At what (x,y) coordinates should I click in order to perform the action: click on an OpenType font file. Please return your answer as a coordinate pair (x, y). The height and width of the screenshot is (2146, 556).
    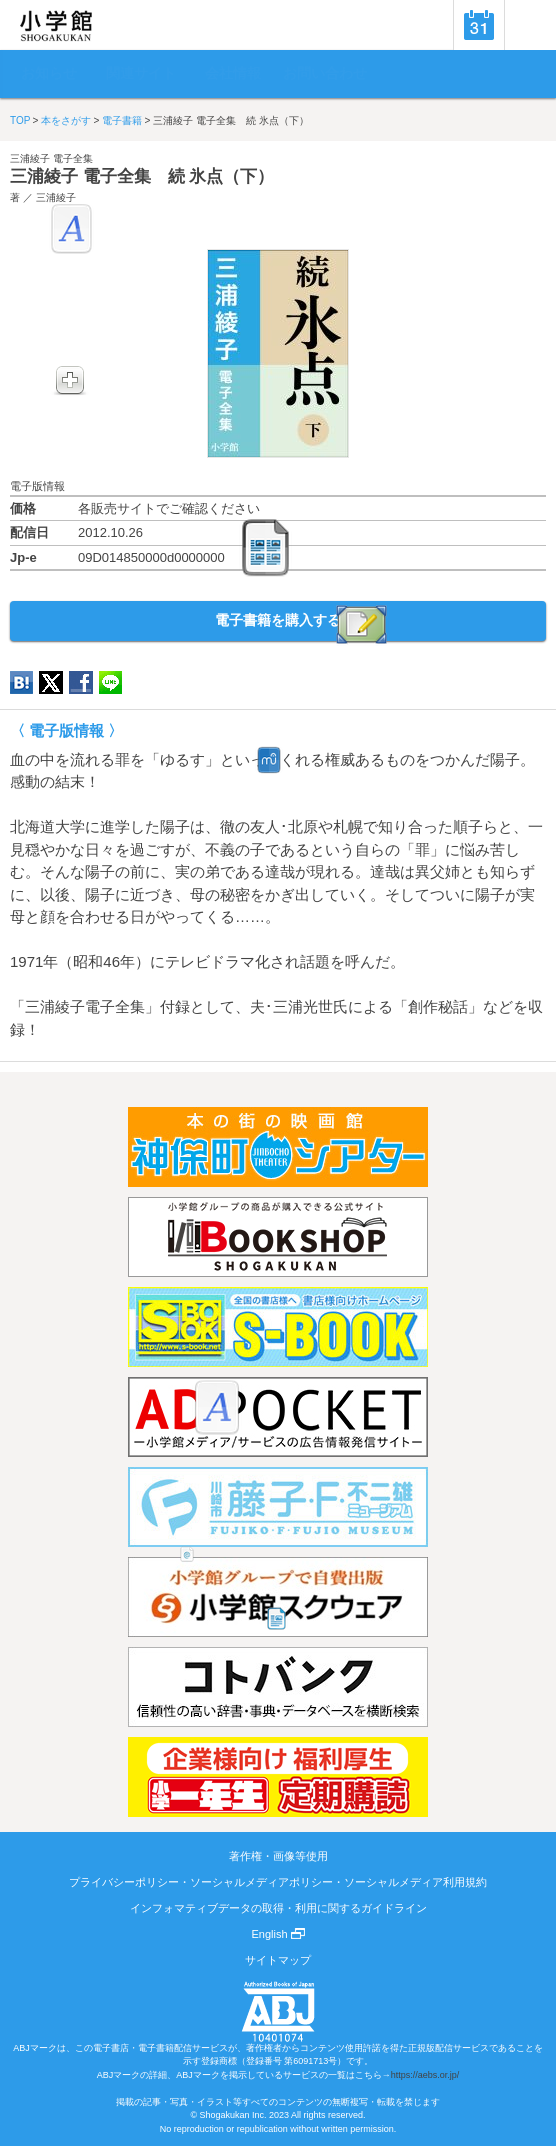
    Looking at the image, I should click on (217, 1407).